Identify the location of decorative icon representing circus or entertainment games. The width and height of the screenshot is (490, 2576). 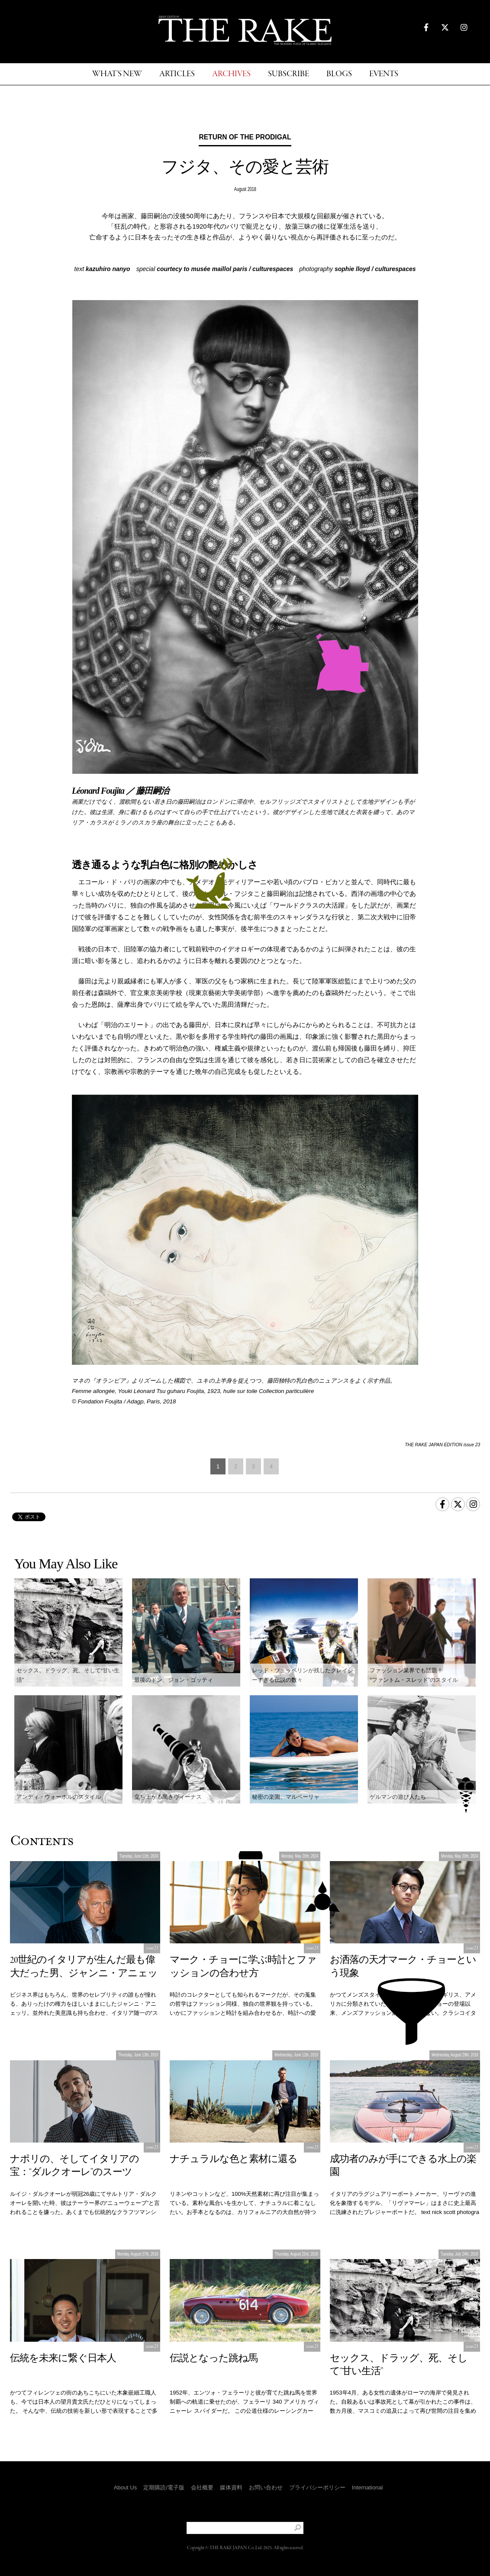
(211, 882).